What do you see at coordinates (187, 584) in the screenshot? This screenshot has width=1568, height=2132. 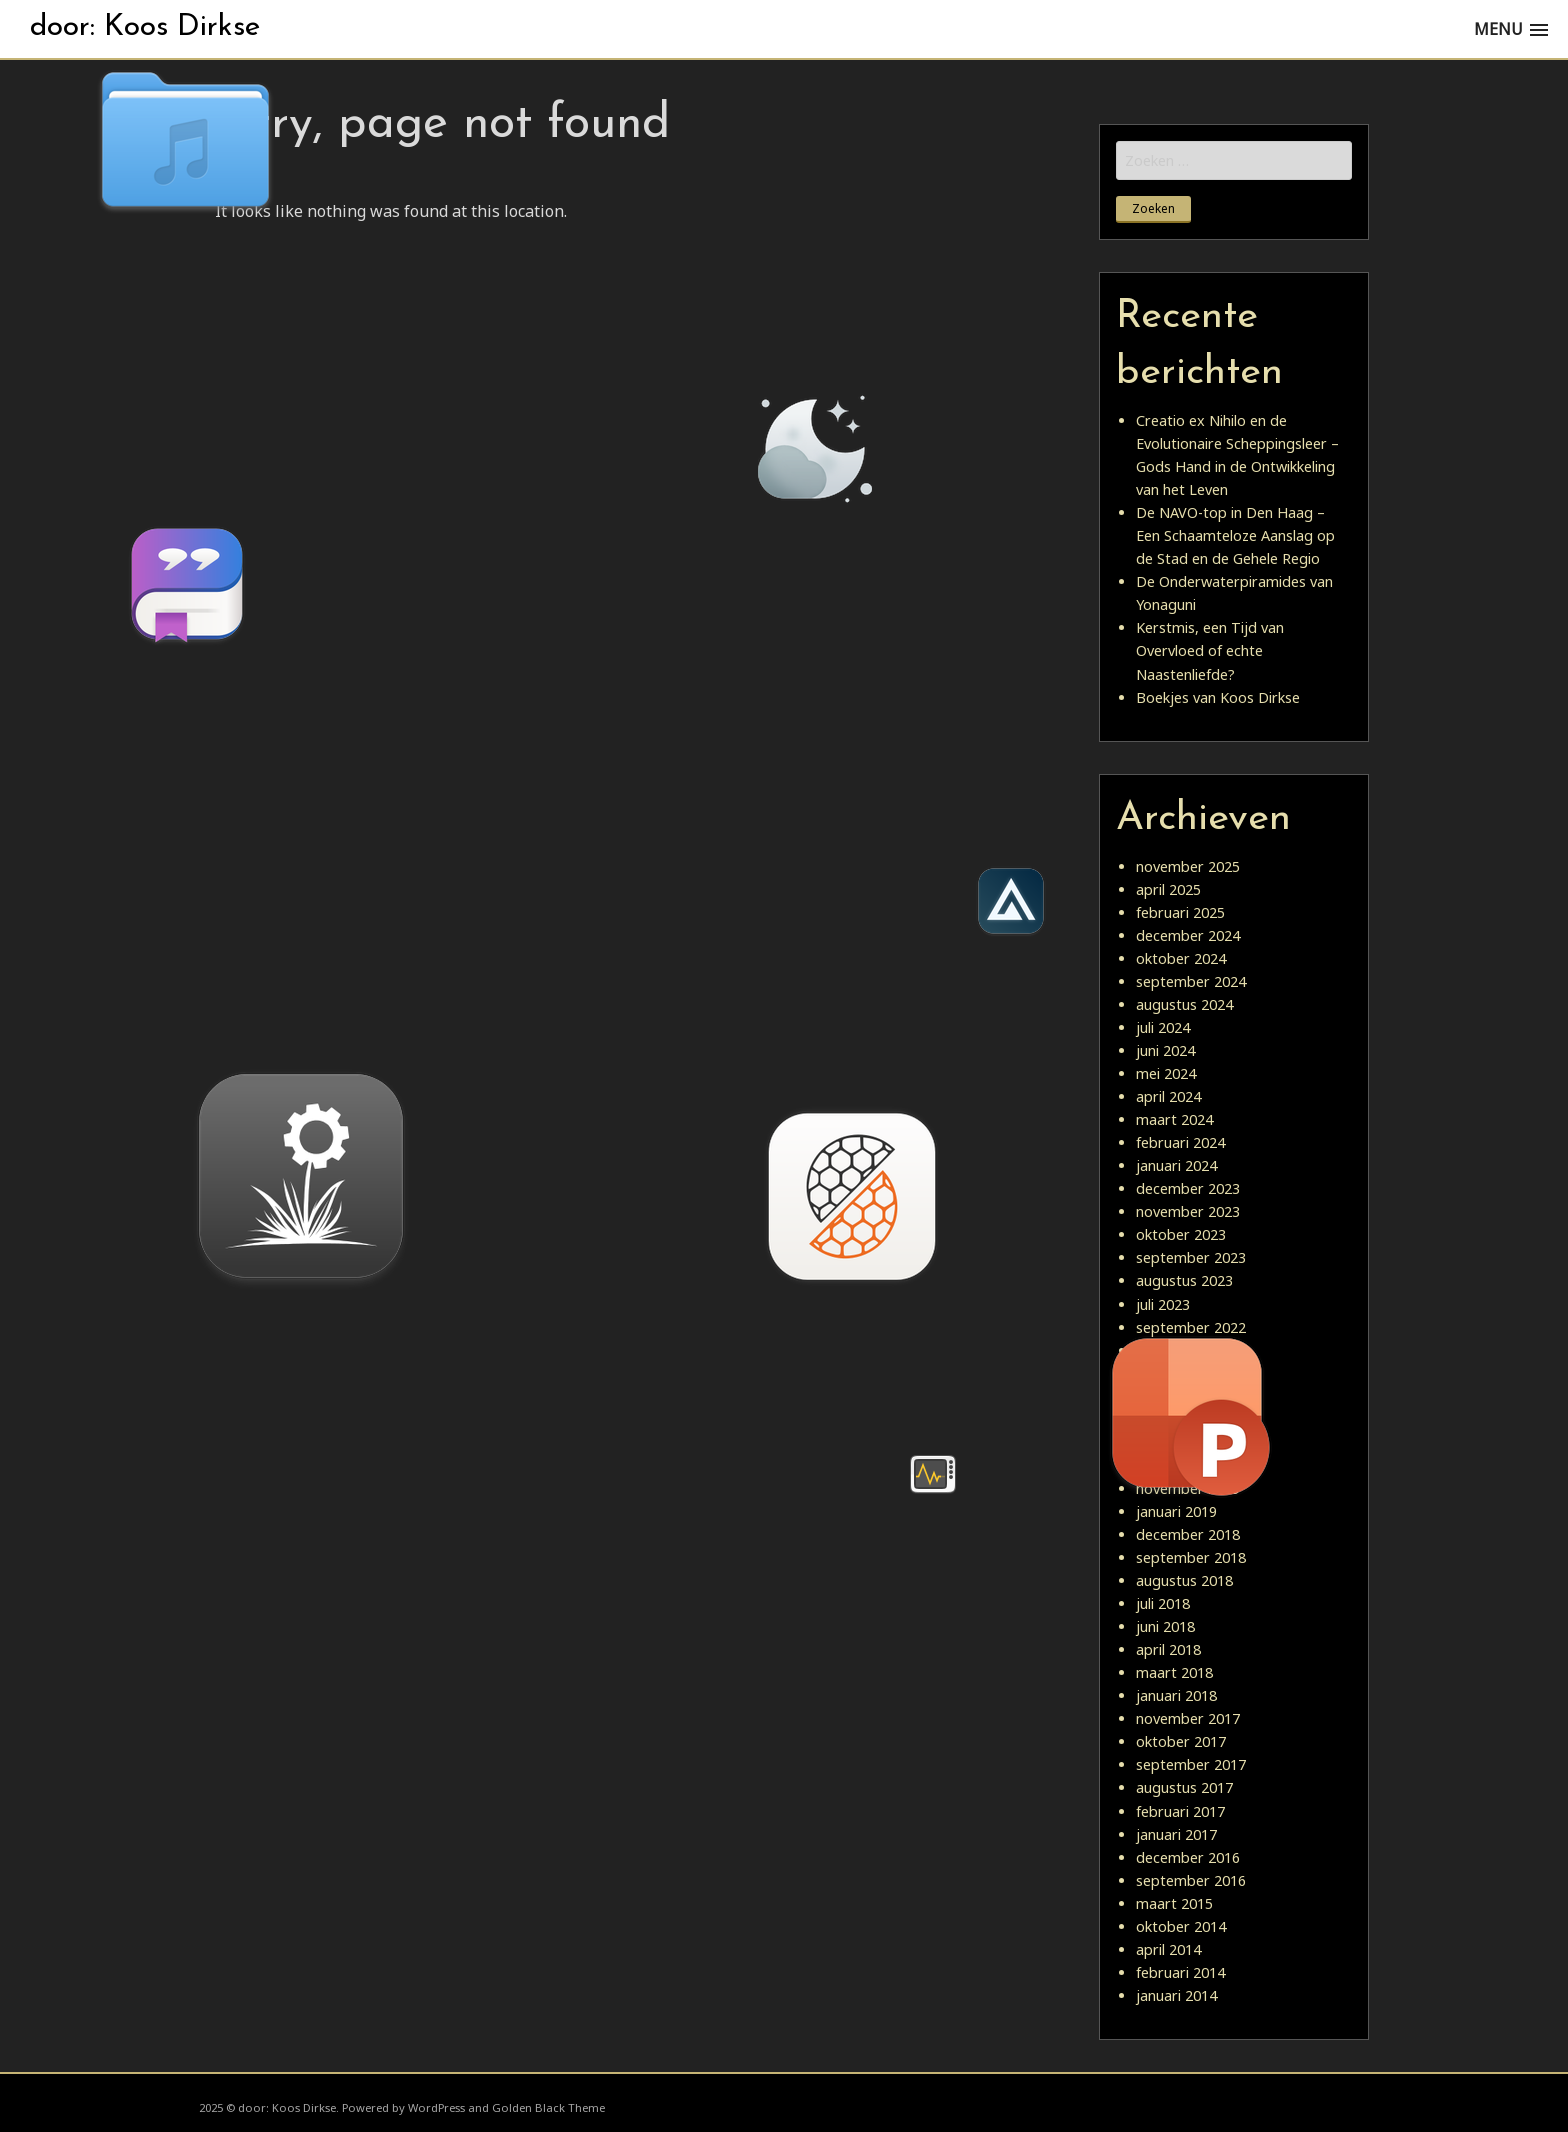 I see `open citations manager app` at bounding box center [187, 584].